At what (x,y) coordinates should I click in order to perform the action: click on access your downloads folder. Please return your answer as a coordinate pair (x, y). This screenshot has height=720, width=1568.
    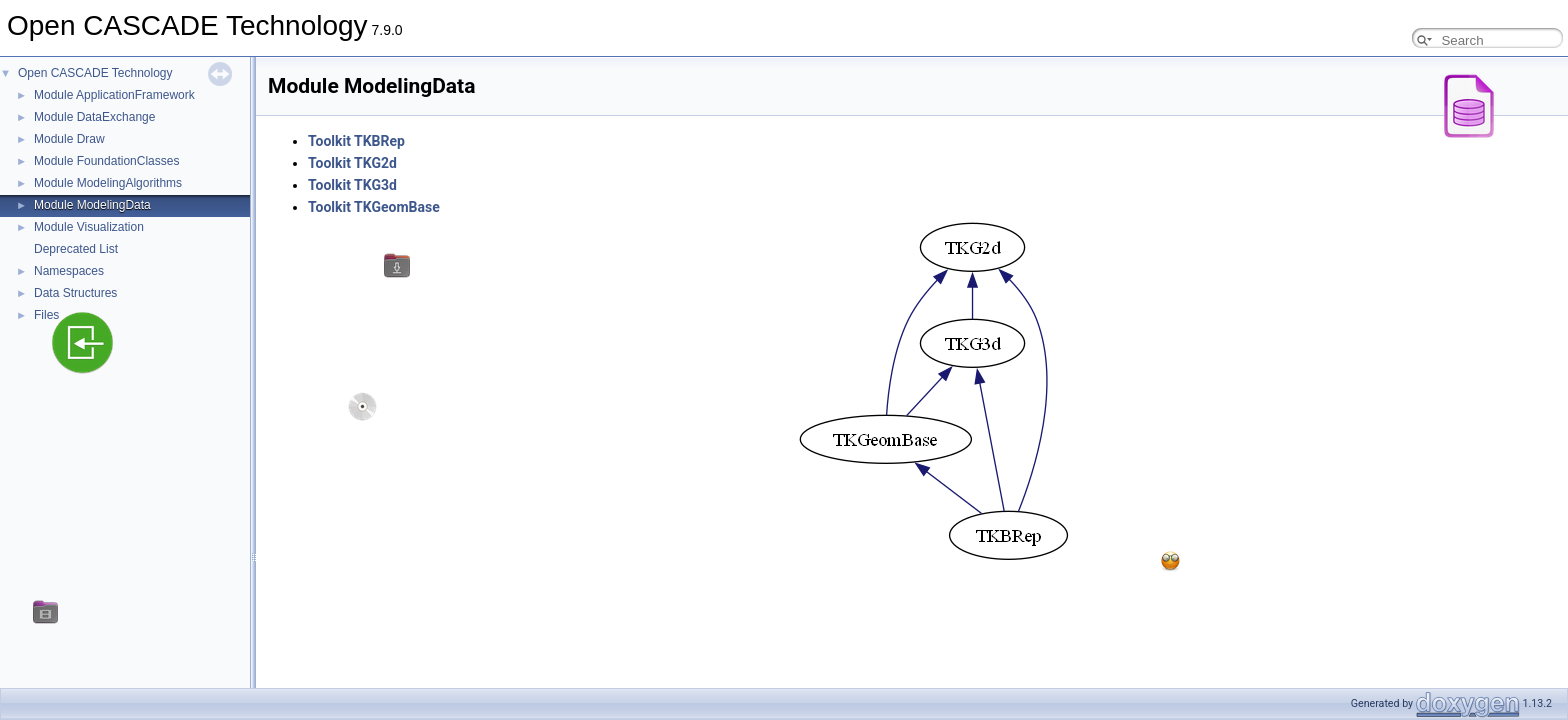
    Looking at the image, I should click on (397, 265).